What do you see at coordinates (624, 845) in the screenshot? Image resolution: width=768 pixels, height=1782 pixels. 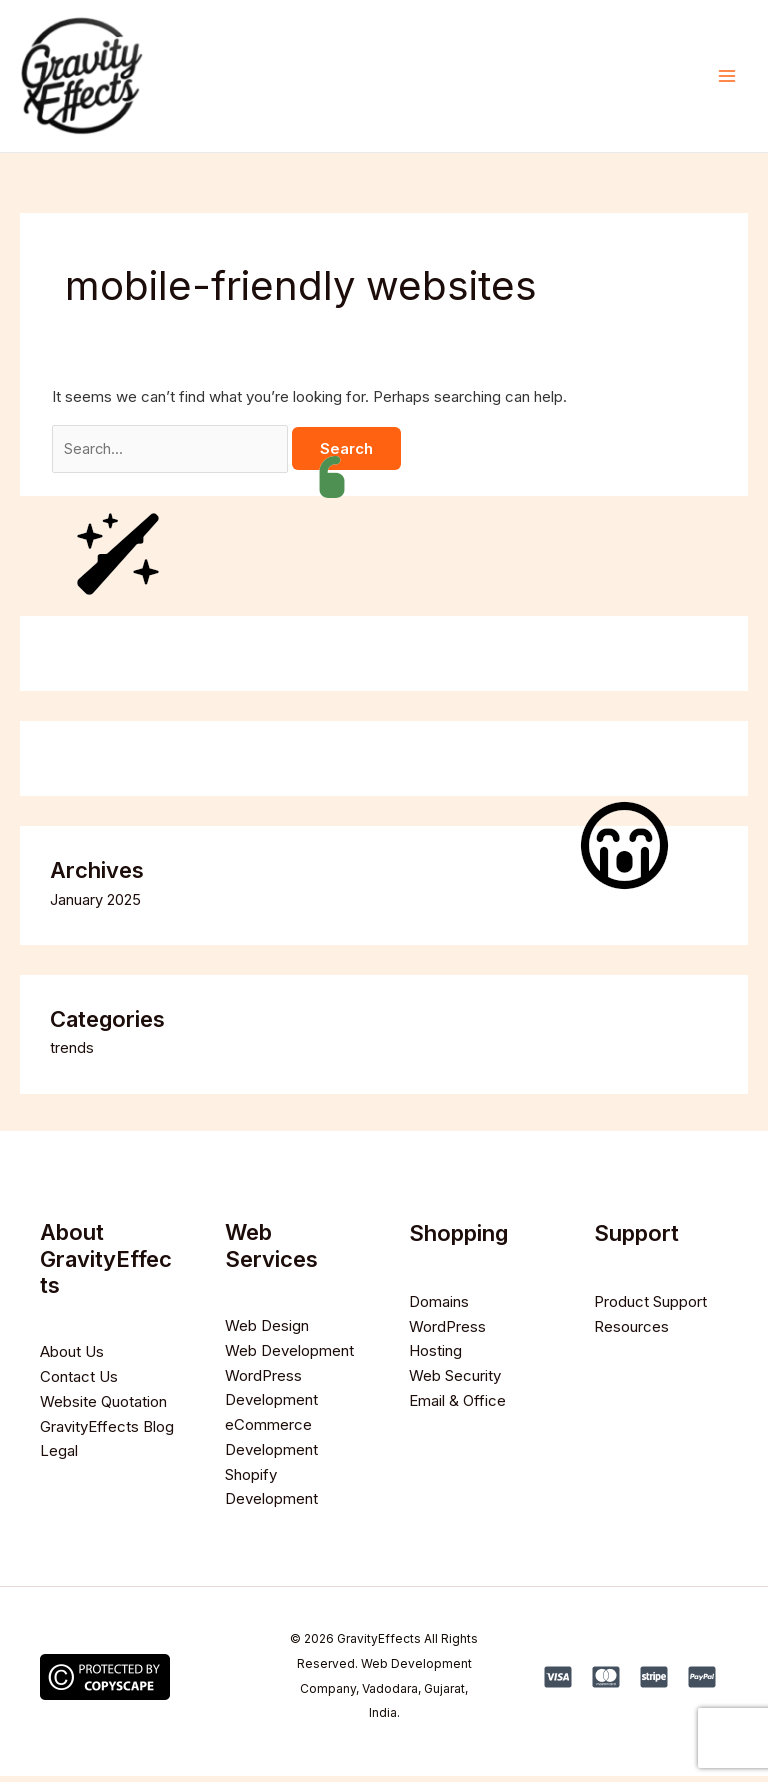 I see `indicates a sad or crying emotional state` at bounding box center [624, 845].